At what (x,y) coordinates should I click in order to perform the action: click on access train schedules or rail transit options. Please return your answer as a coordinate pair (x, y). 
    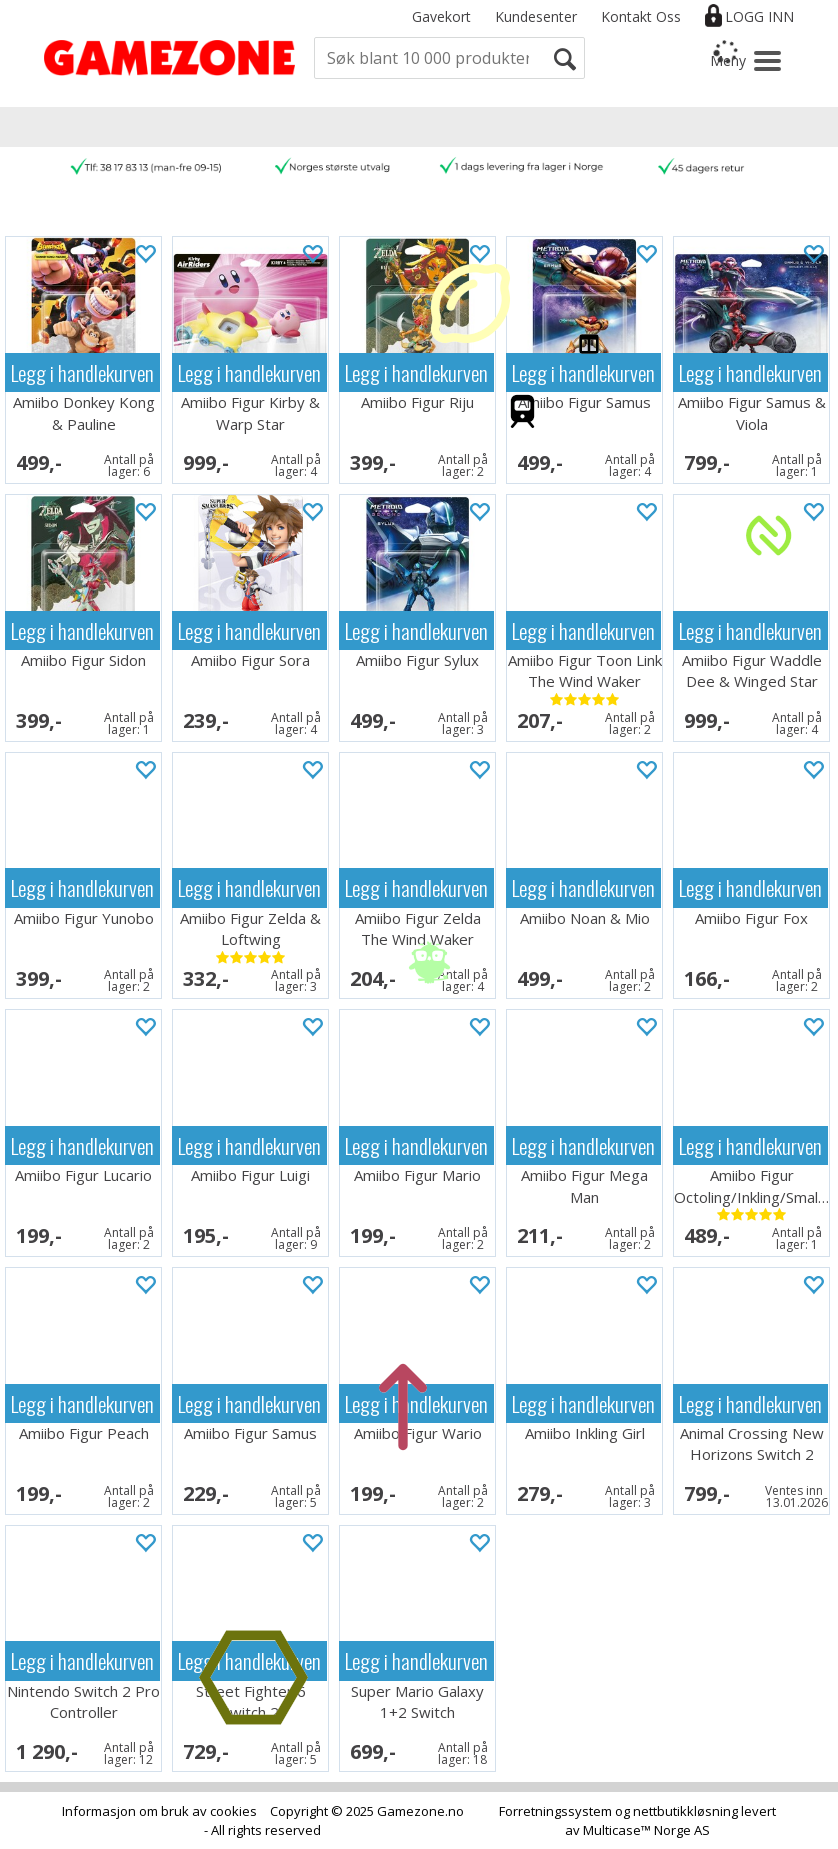
    Looking at the image, I should click on (522, 410).